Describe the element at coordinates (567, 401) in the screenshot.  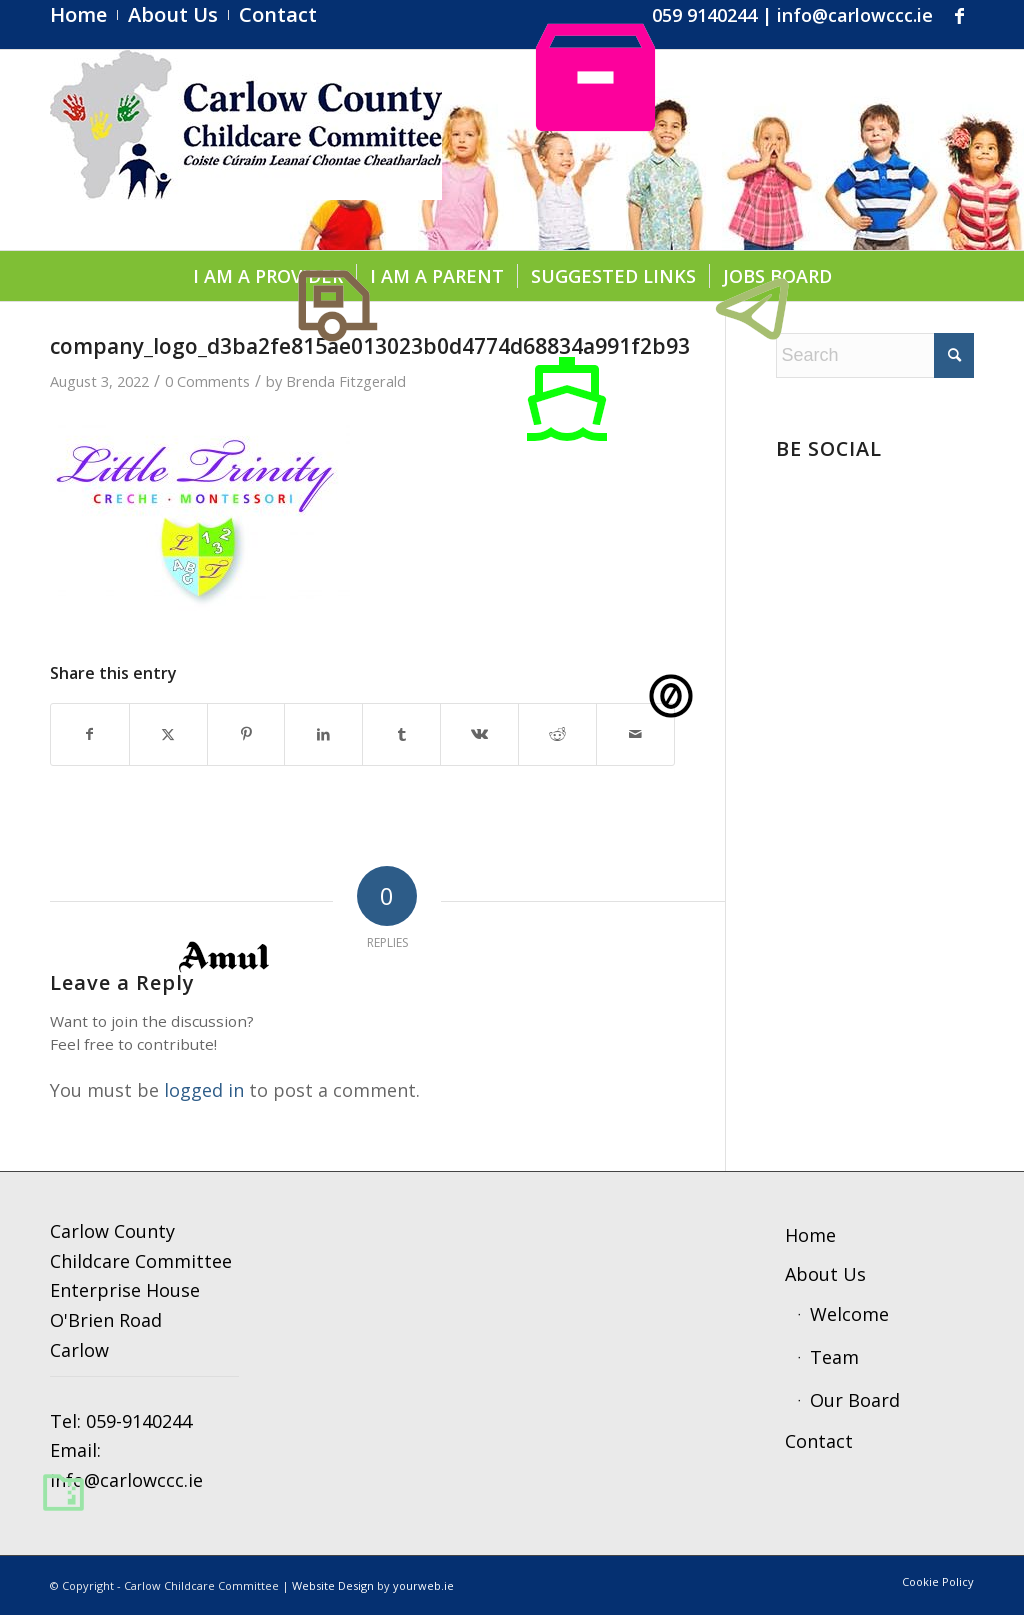
I see `select ship or boat transportation` at that location.